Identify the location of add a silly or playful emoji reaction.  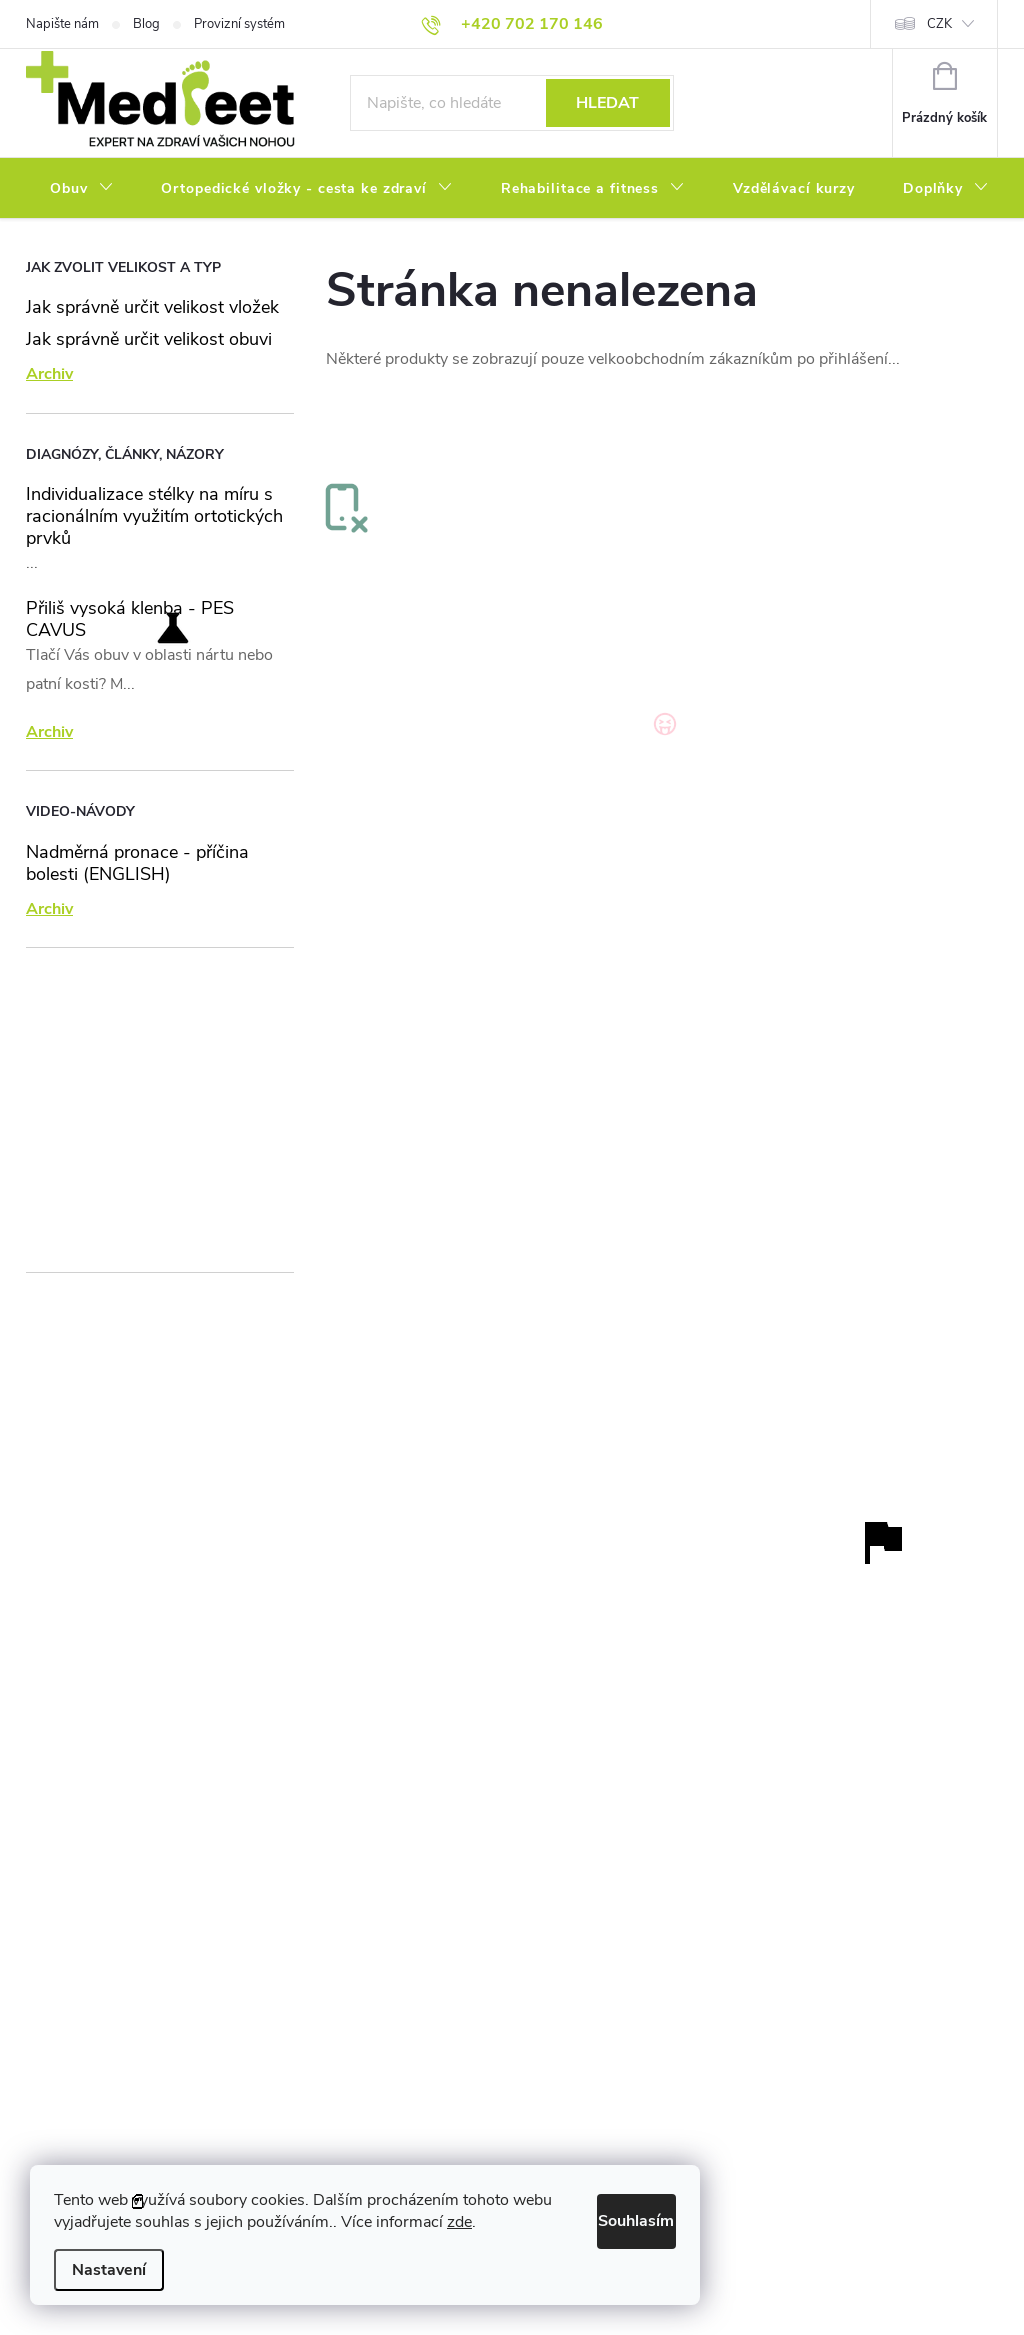
(665, 724).